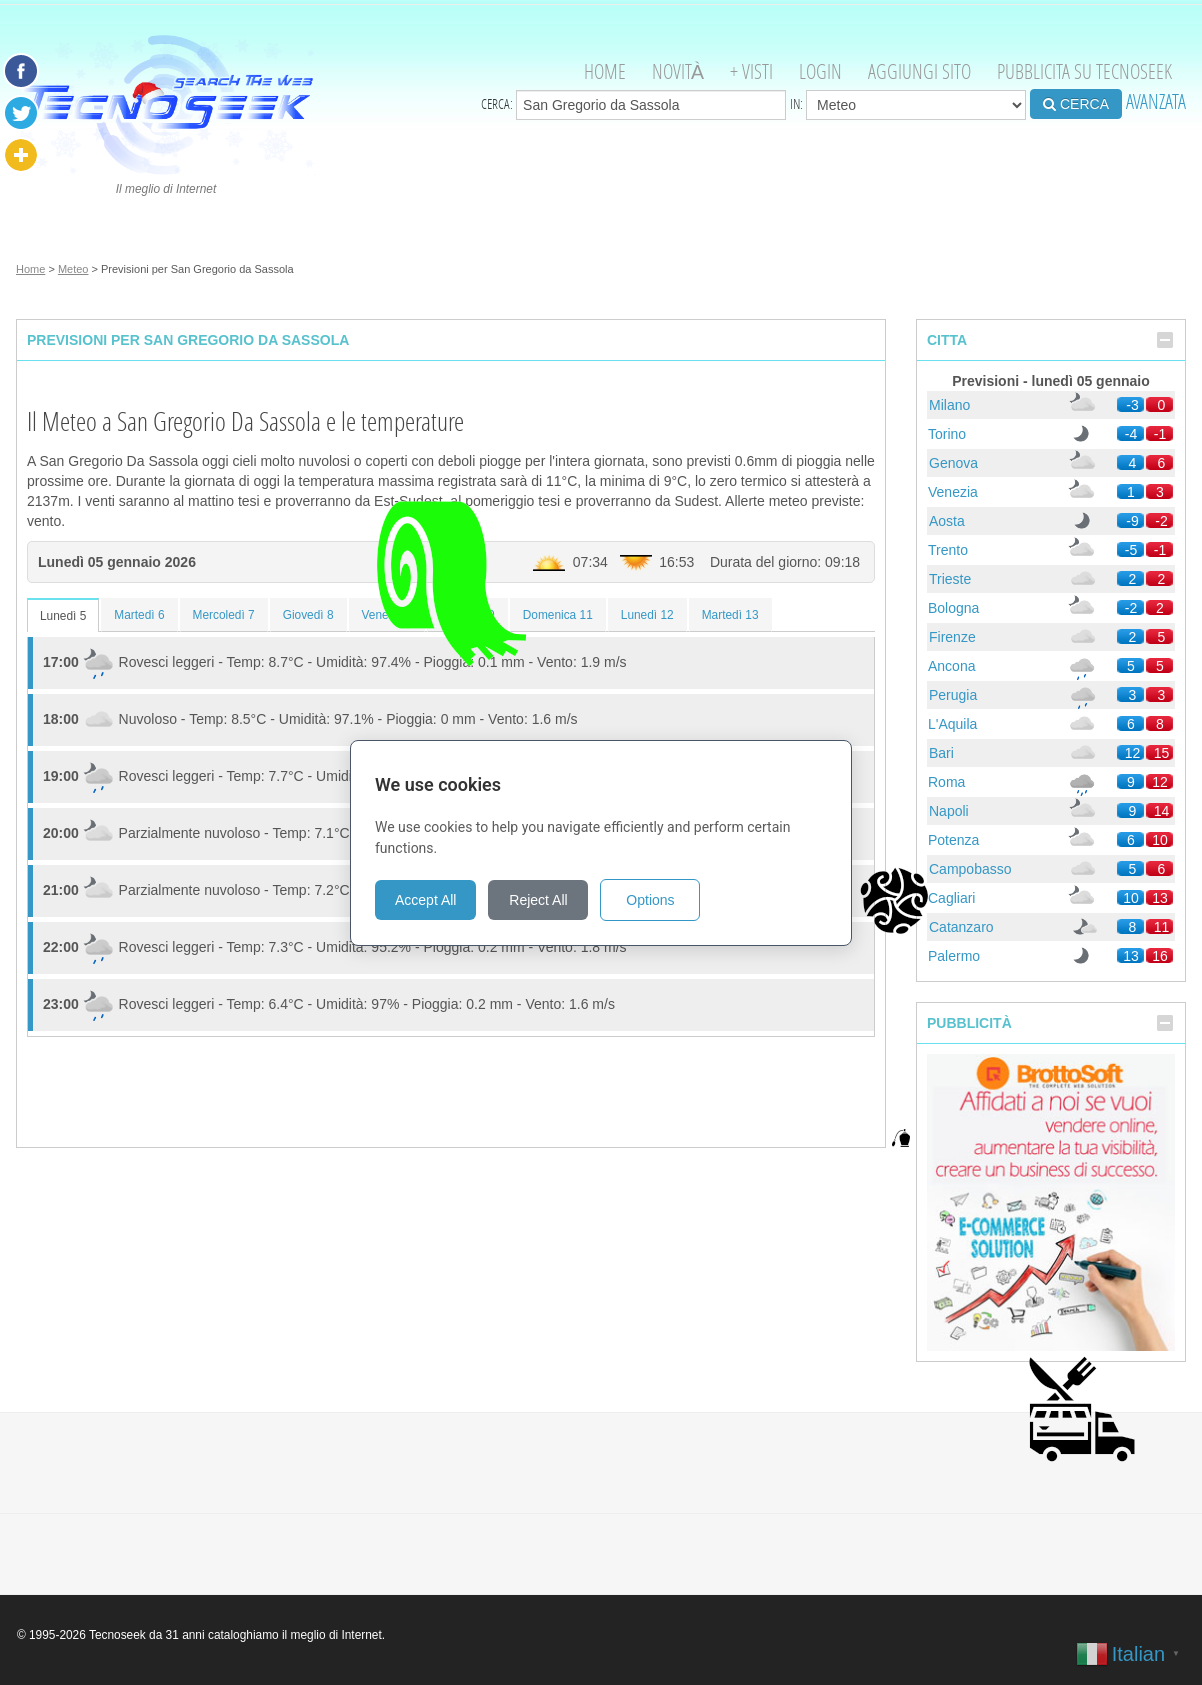 This screenshot has height=1685, width=1202. What do you see at coordinates (1082, 1409) in the screenshot?
I see `find nearby food trucks` at bounding box center [1082, 1409].